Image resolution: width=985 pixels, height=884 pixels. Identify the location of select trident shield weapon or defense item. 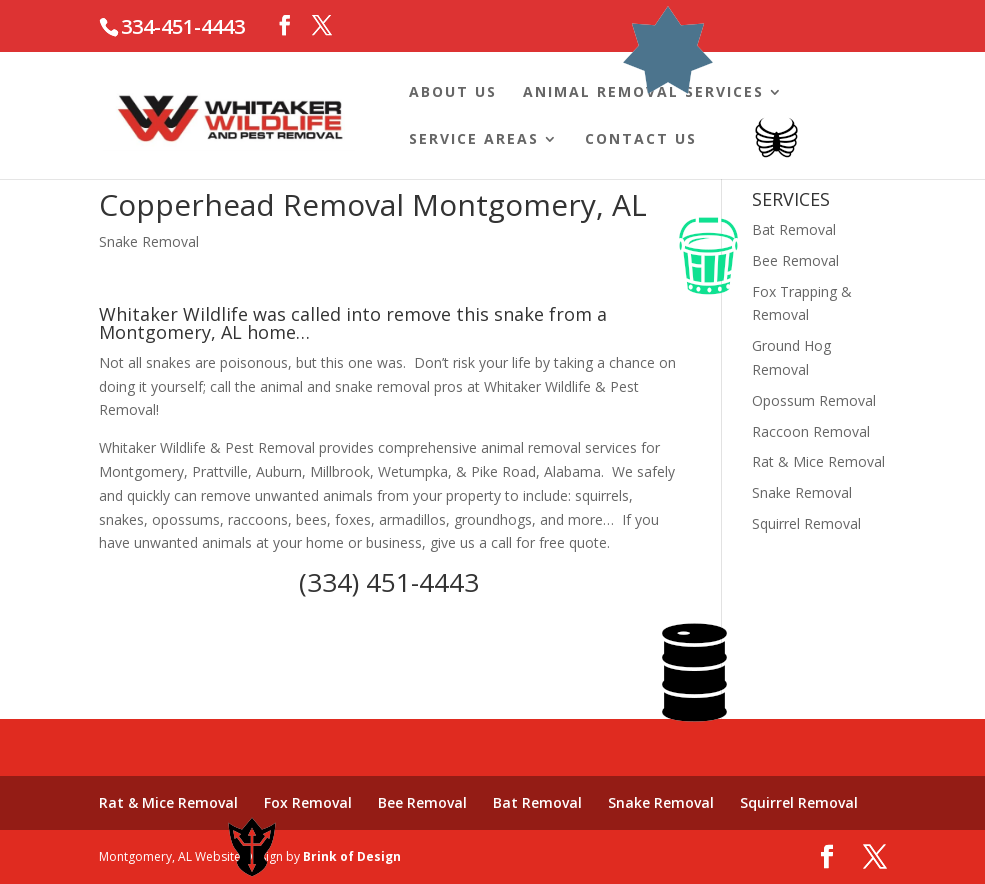
(252, 847).